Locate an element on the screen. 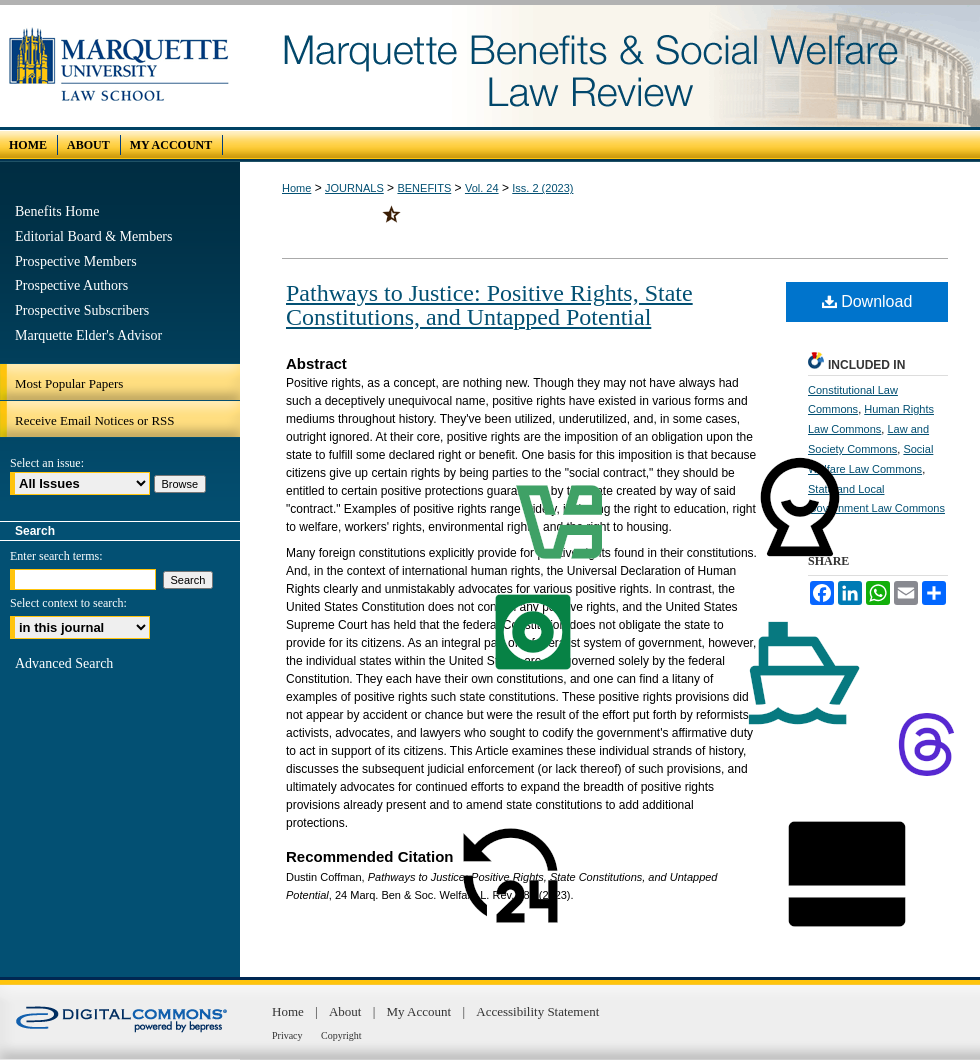 This screenshot has width=980, height=1060. indicates 24-hour service availability is located at coordinates (510, 875).